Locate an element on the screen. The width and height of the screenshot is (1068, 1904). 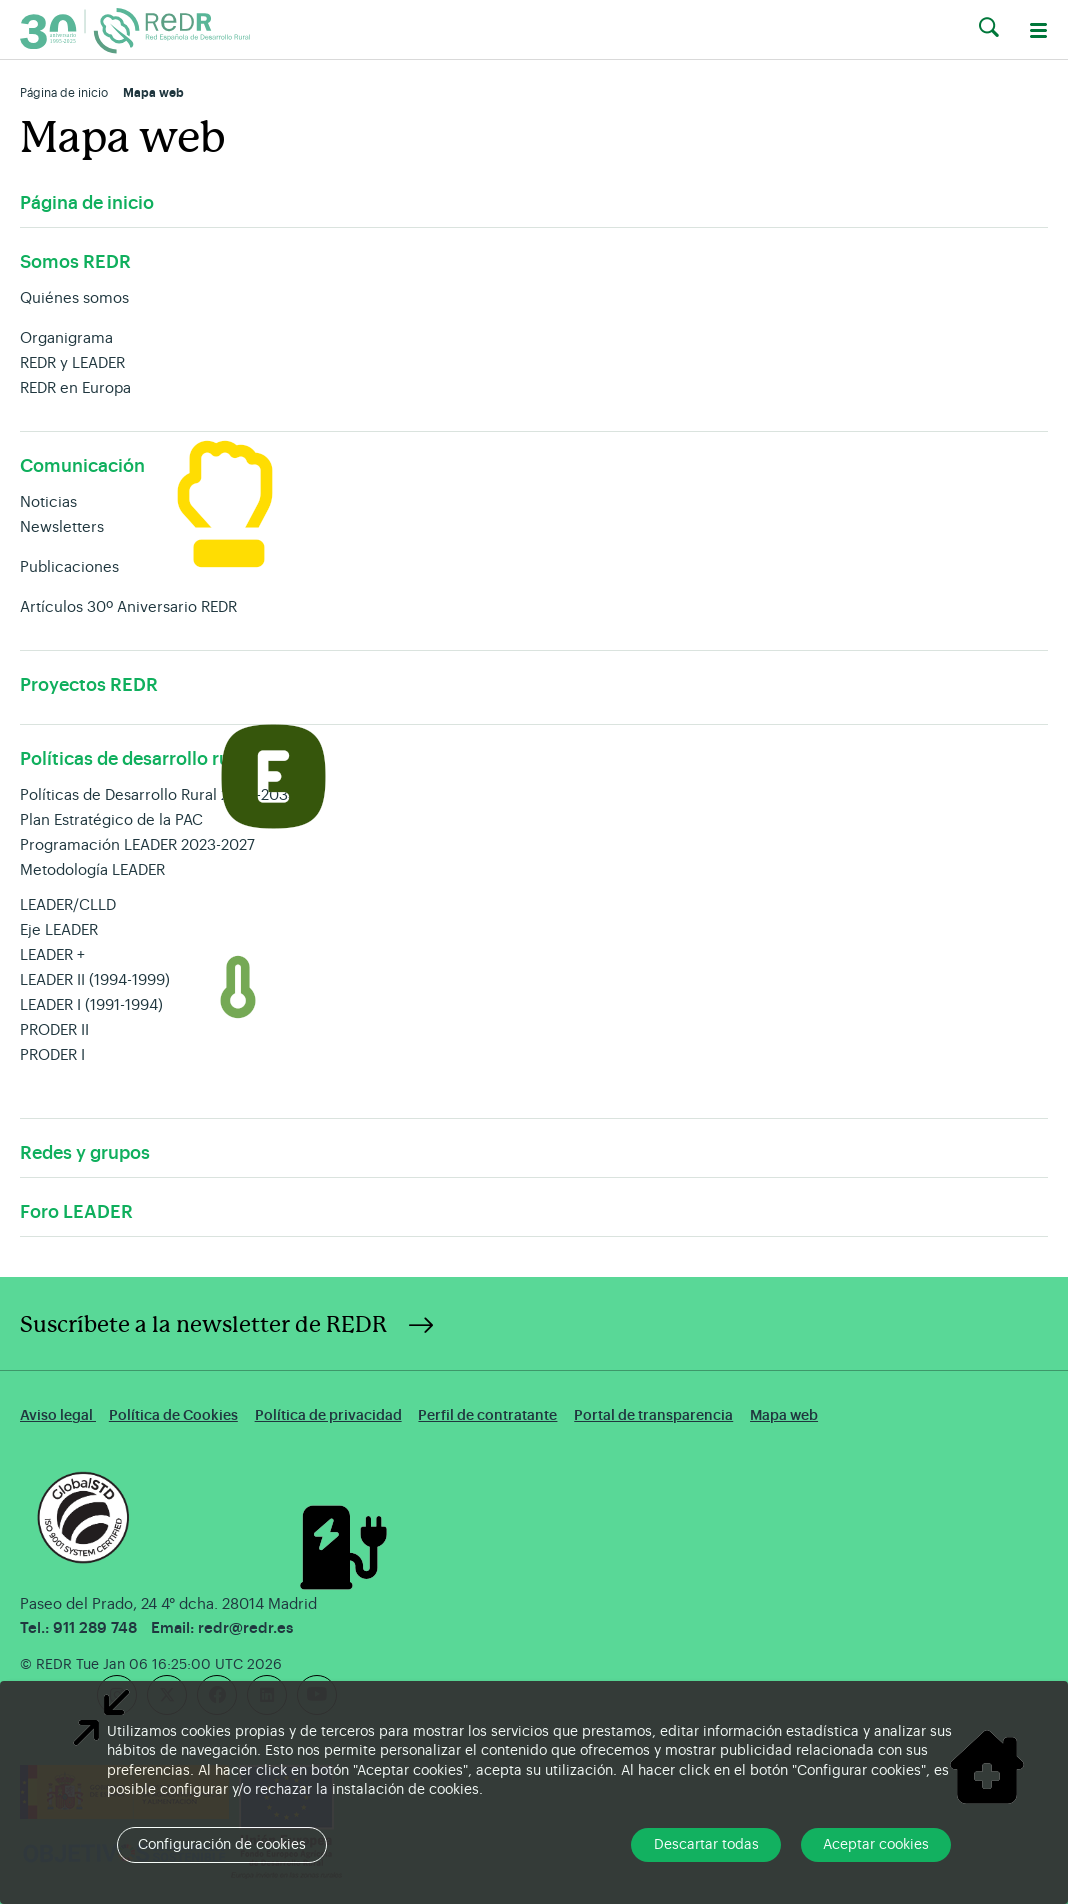
minimize or collapse the current window is located at coordinates (101, 1717).